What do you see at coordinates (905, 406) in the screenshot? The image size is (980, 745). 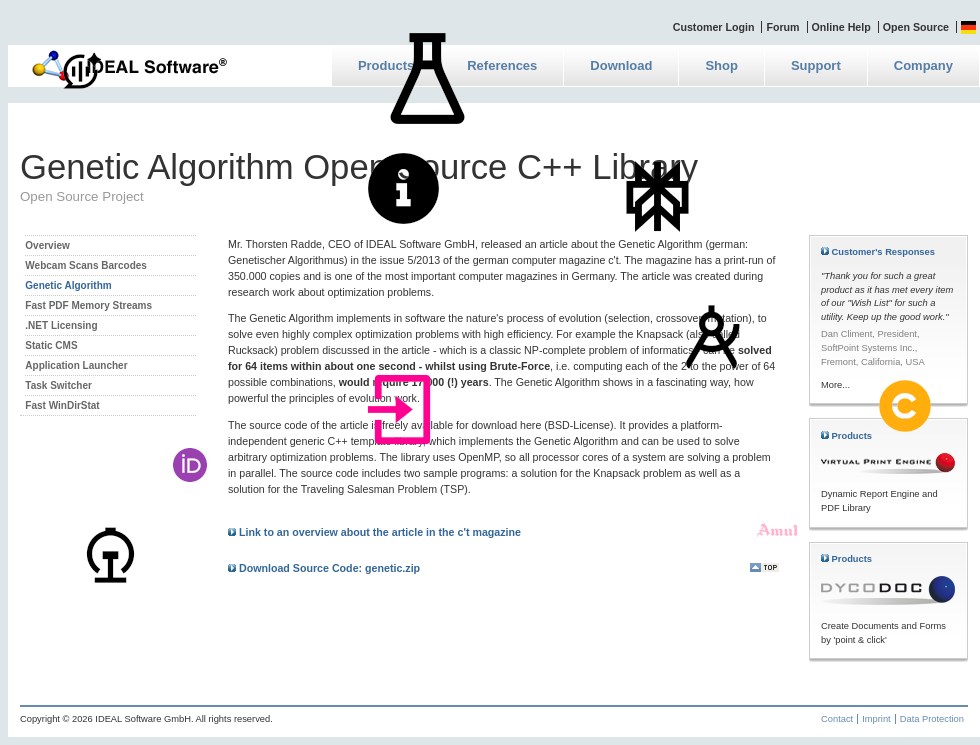 I see `indicates copyrighted content` at bounding box center [905, 406].